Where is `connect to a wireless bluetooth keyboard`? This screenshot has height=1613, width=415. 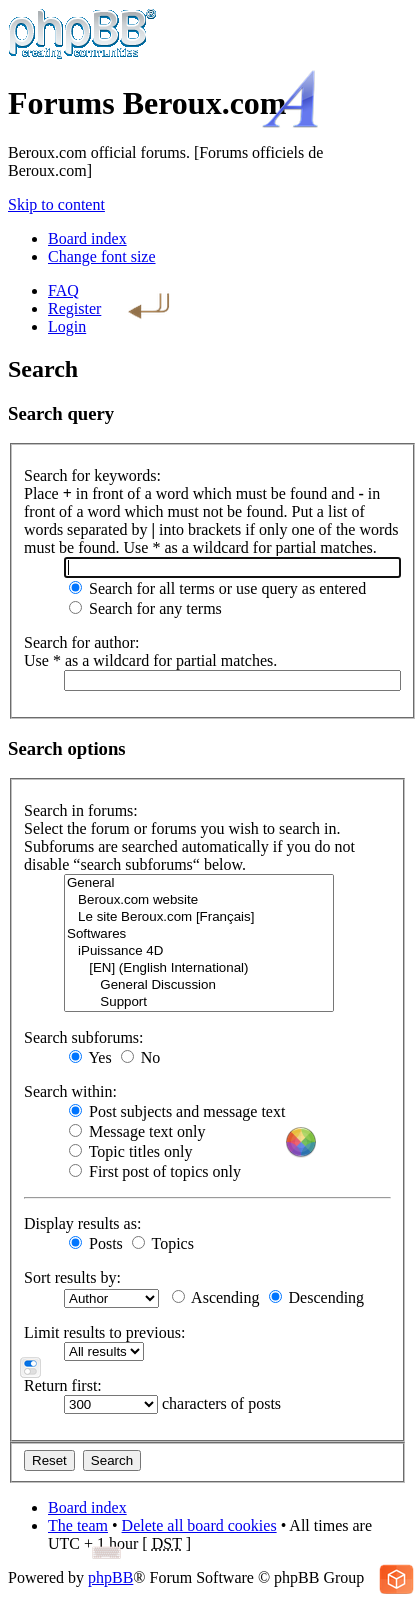 connect to a wireless bluetooth keyboard is located at coordinates (106, 1552).